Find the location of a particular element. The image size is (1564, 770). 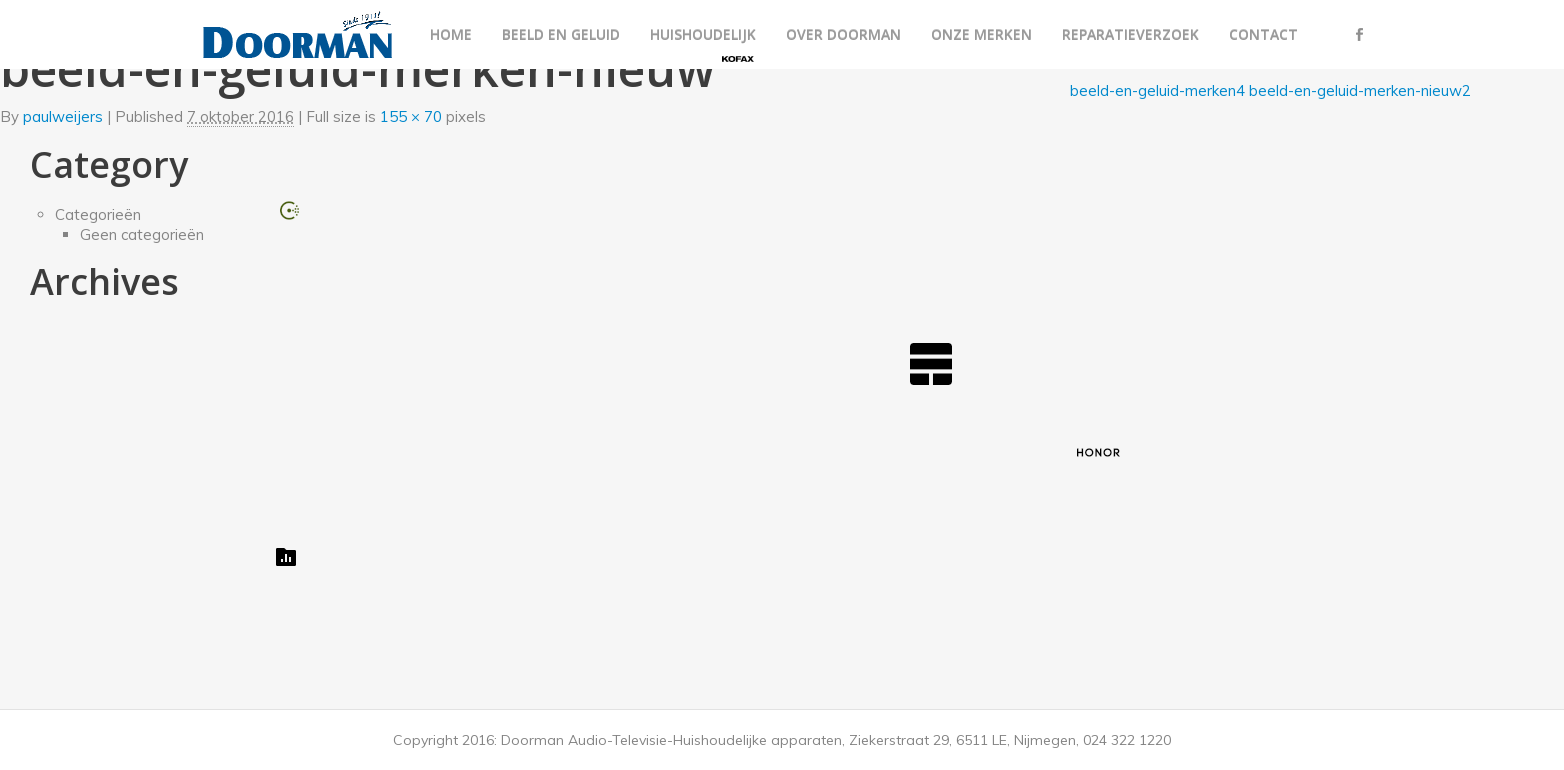

elastic stack logo is located at coordinates (931, 364).